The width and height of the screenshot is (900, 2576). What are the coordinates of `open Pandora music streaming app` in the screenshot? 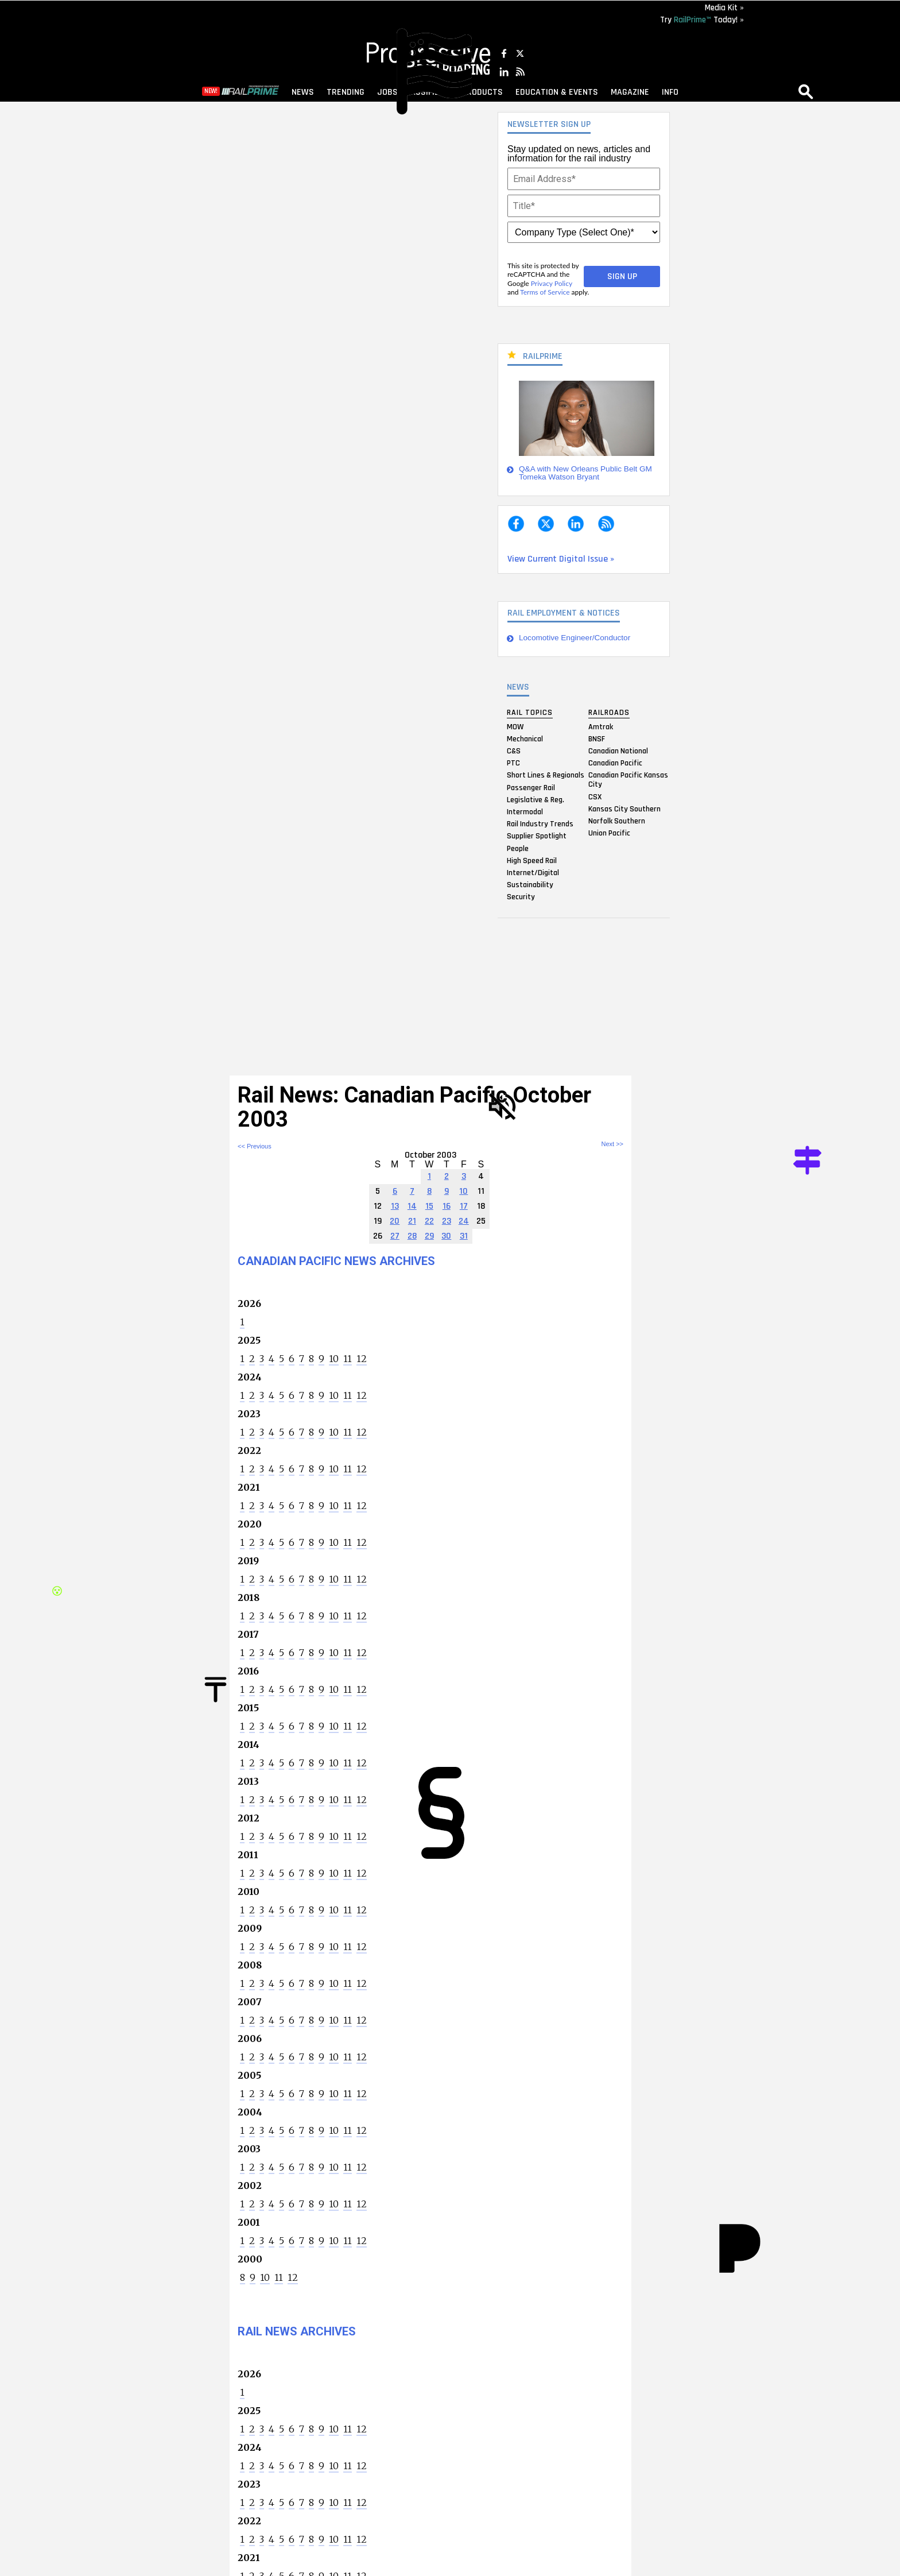 It's located at (740, 2248).